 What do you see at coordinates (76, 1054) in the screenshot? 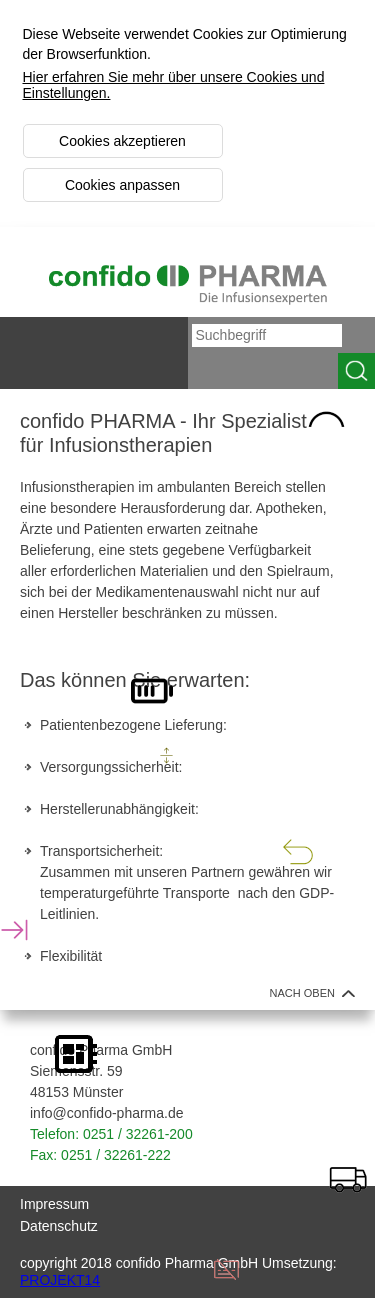
I see `access developer or hardware settings` at bounding box center [76, 1054].